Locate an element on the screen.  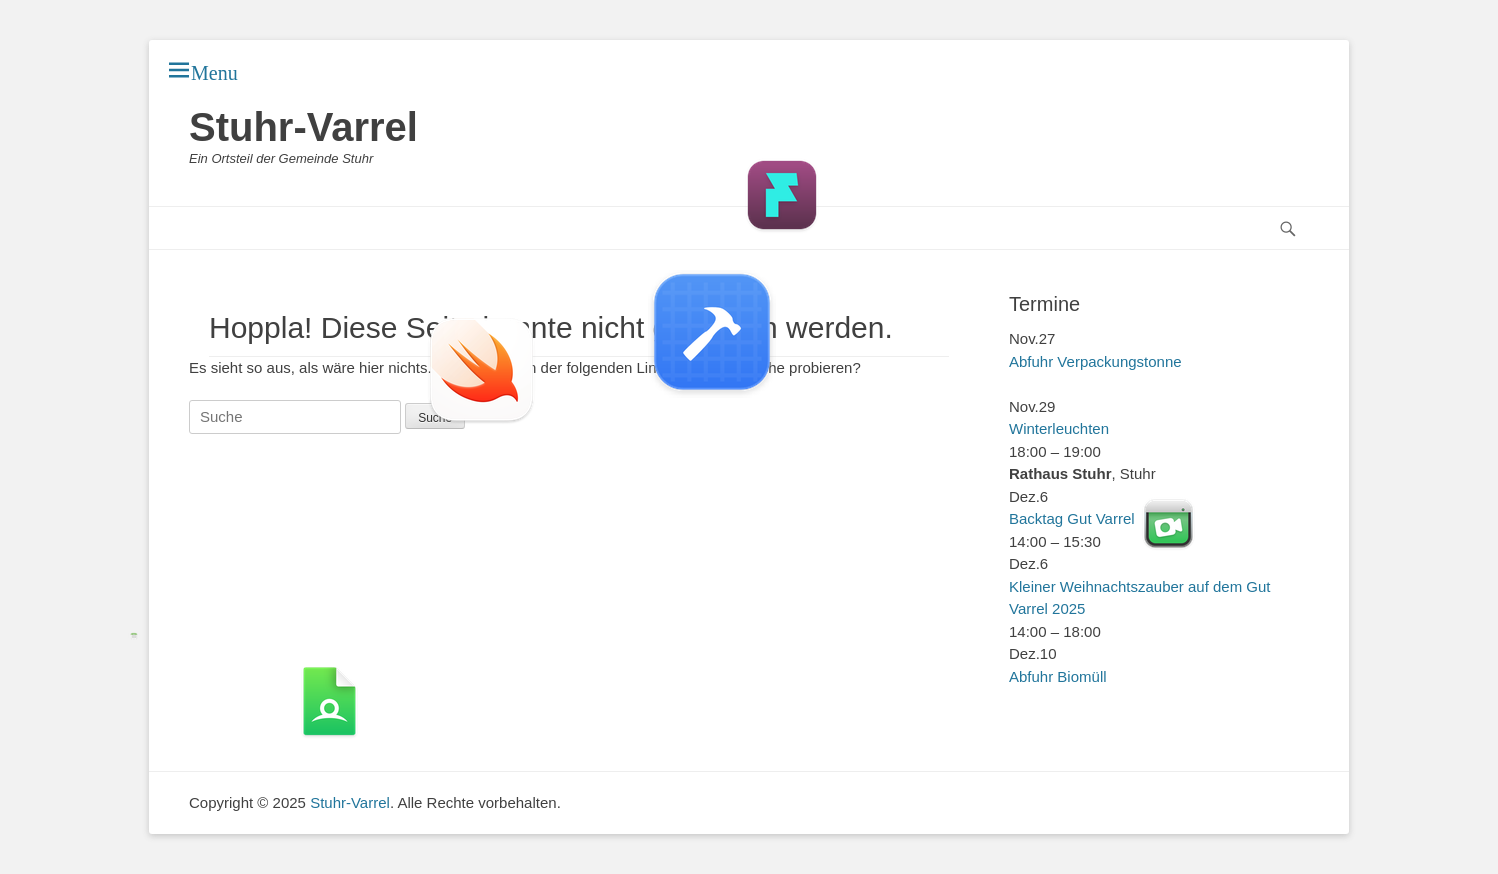
access developer tools and settings is located at coordinates (712, 334).